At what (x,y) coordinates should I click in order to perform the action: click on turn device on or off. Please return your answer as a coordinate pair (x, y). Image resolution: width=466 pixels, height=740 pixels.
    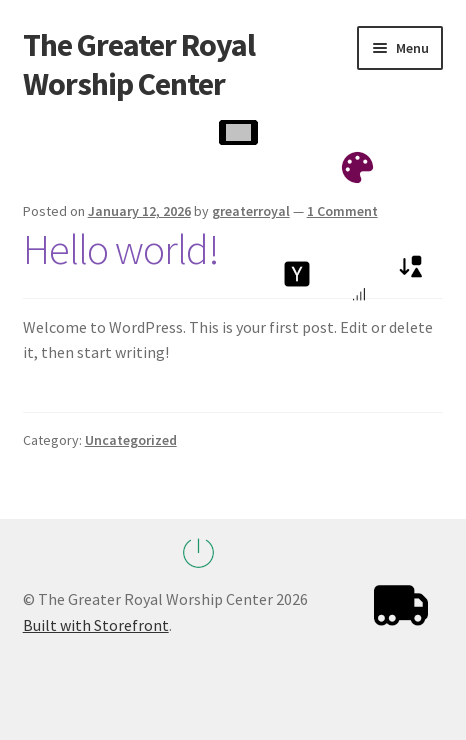
    Looking at the image, I should click on (198, 552).